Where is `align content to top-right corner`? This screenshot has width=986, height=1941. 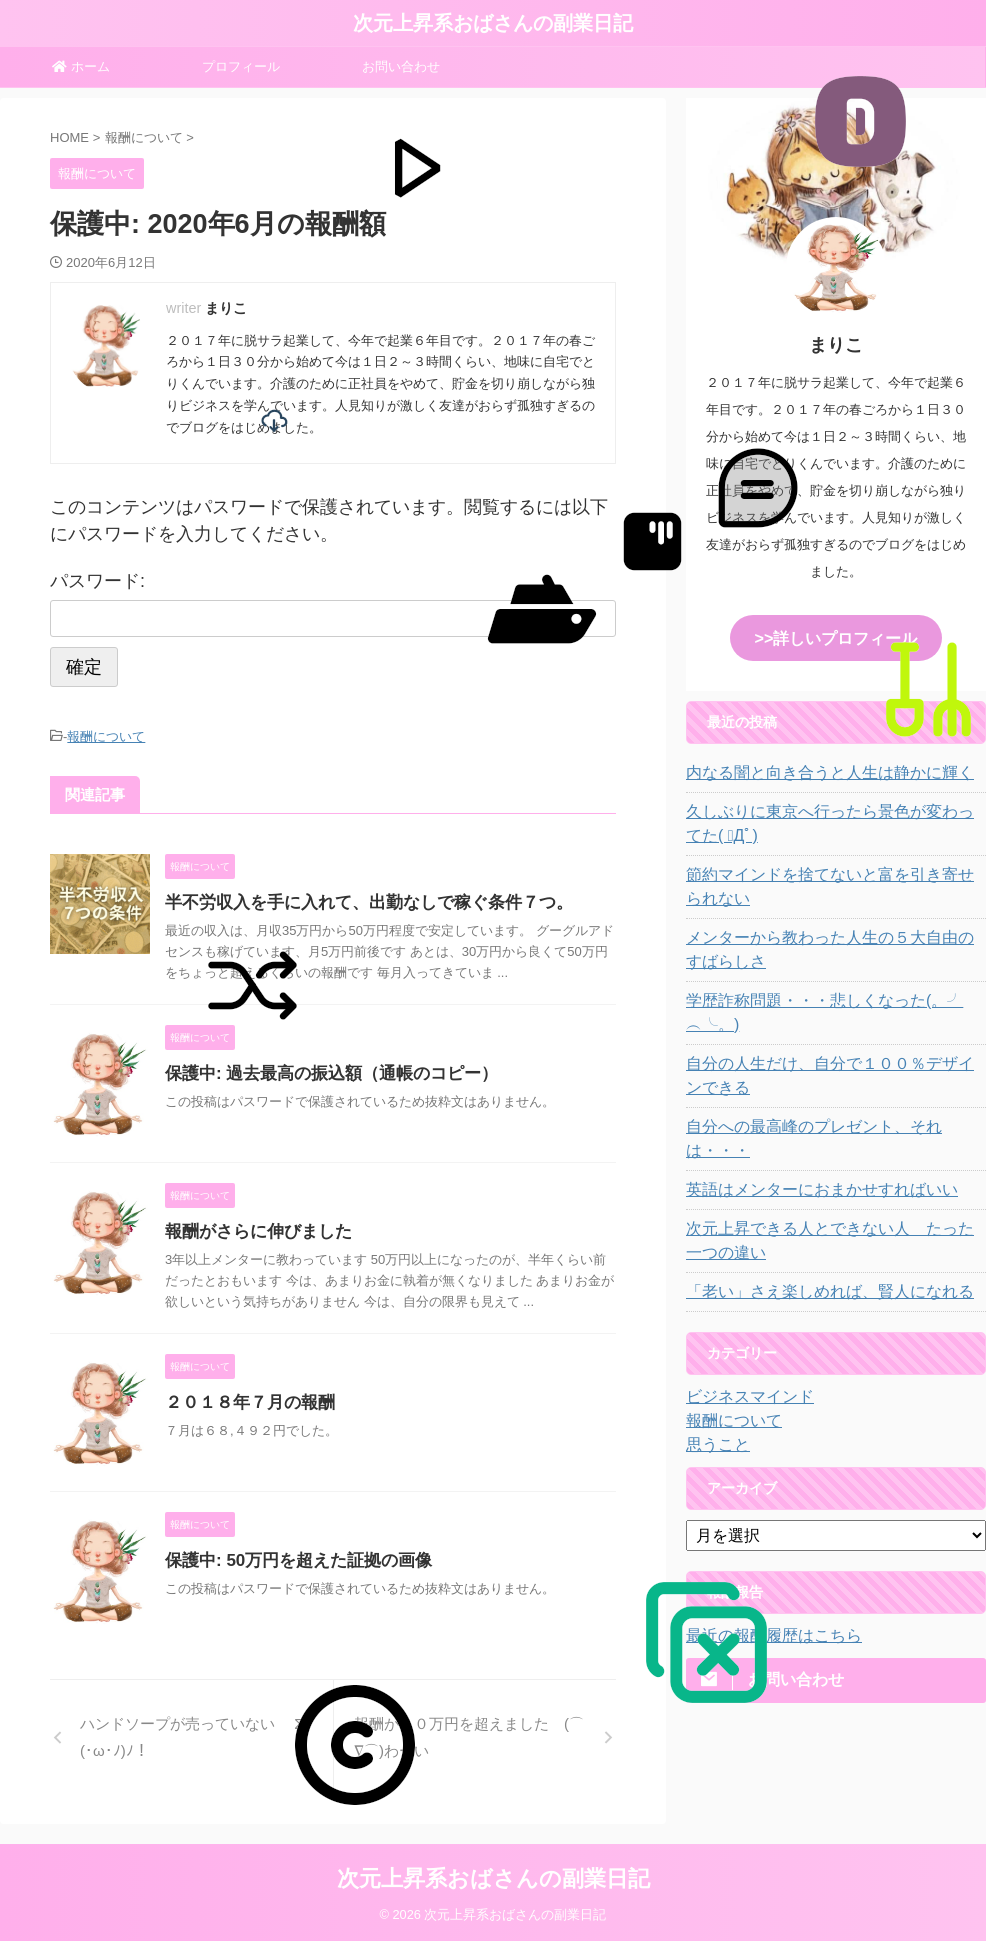
align content to top-right corner is located at coordinates (652, 541).